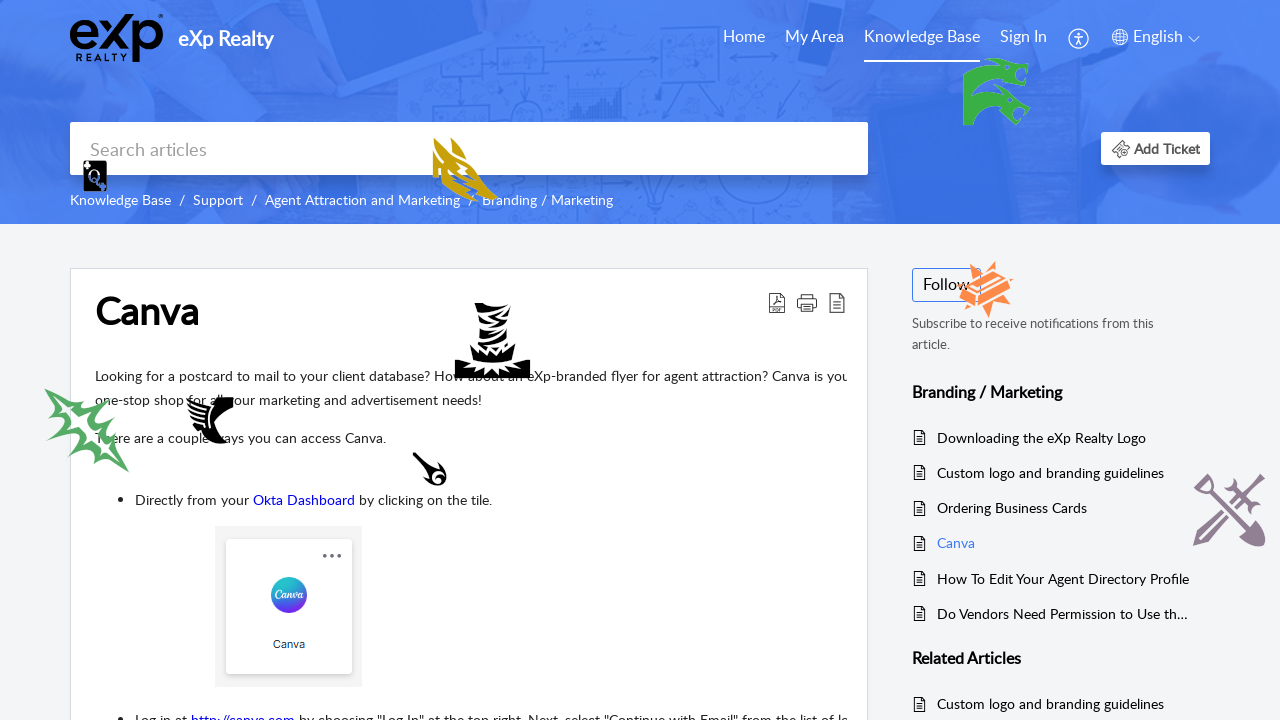 The image size is (1280, 720). Describe the element at coordinates (492, 340) in the screenshot. I see `activate tornado stomp attack` at that location.